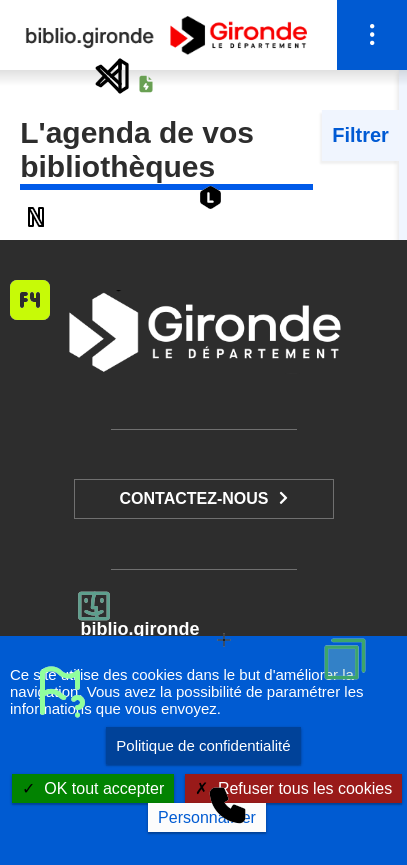 The image size is (407, 865). I want to click on add a new item, so click(224, 640).